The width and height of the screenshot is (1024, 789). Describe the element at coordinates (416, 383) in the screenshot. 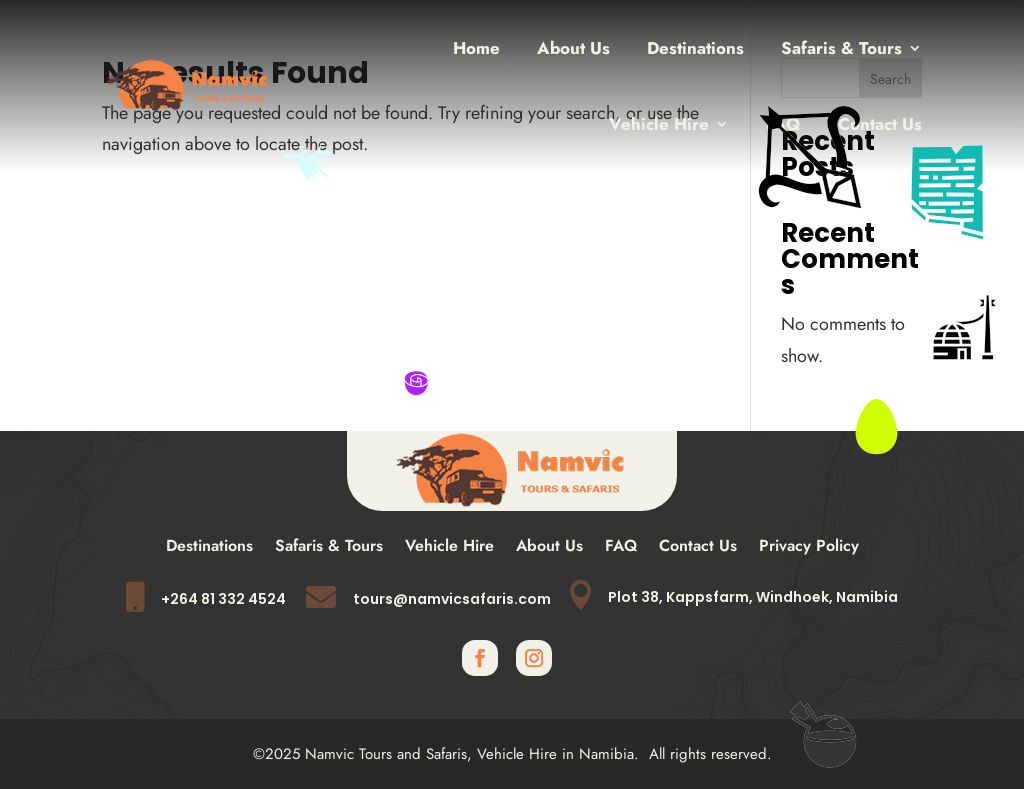

I see `indicates a blooming or growth animation effect` at that location.